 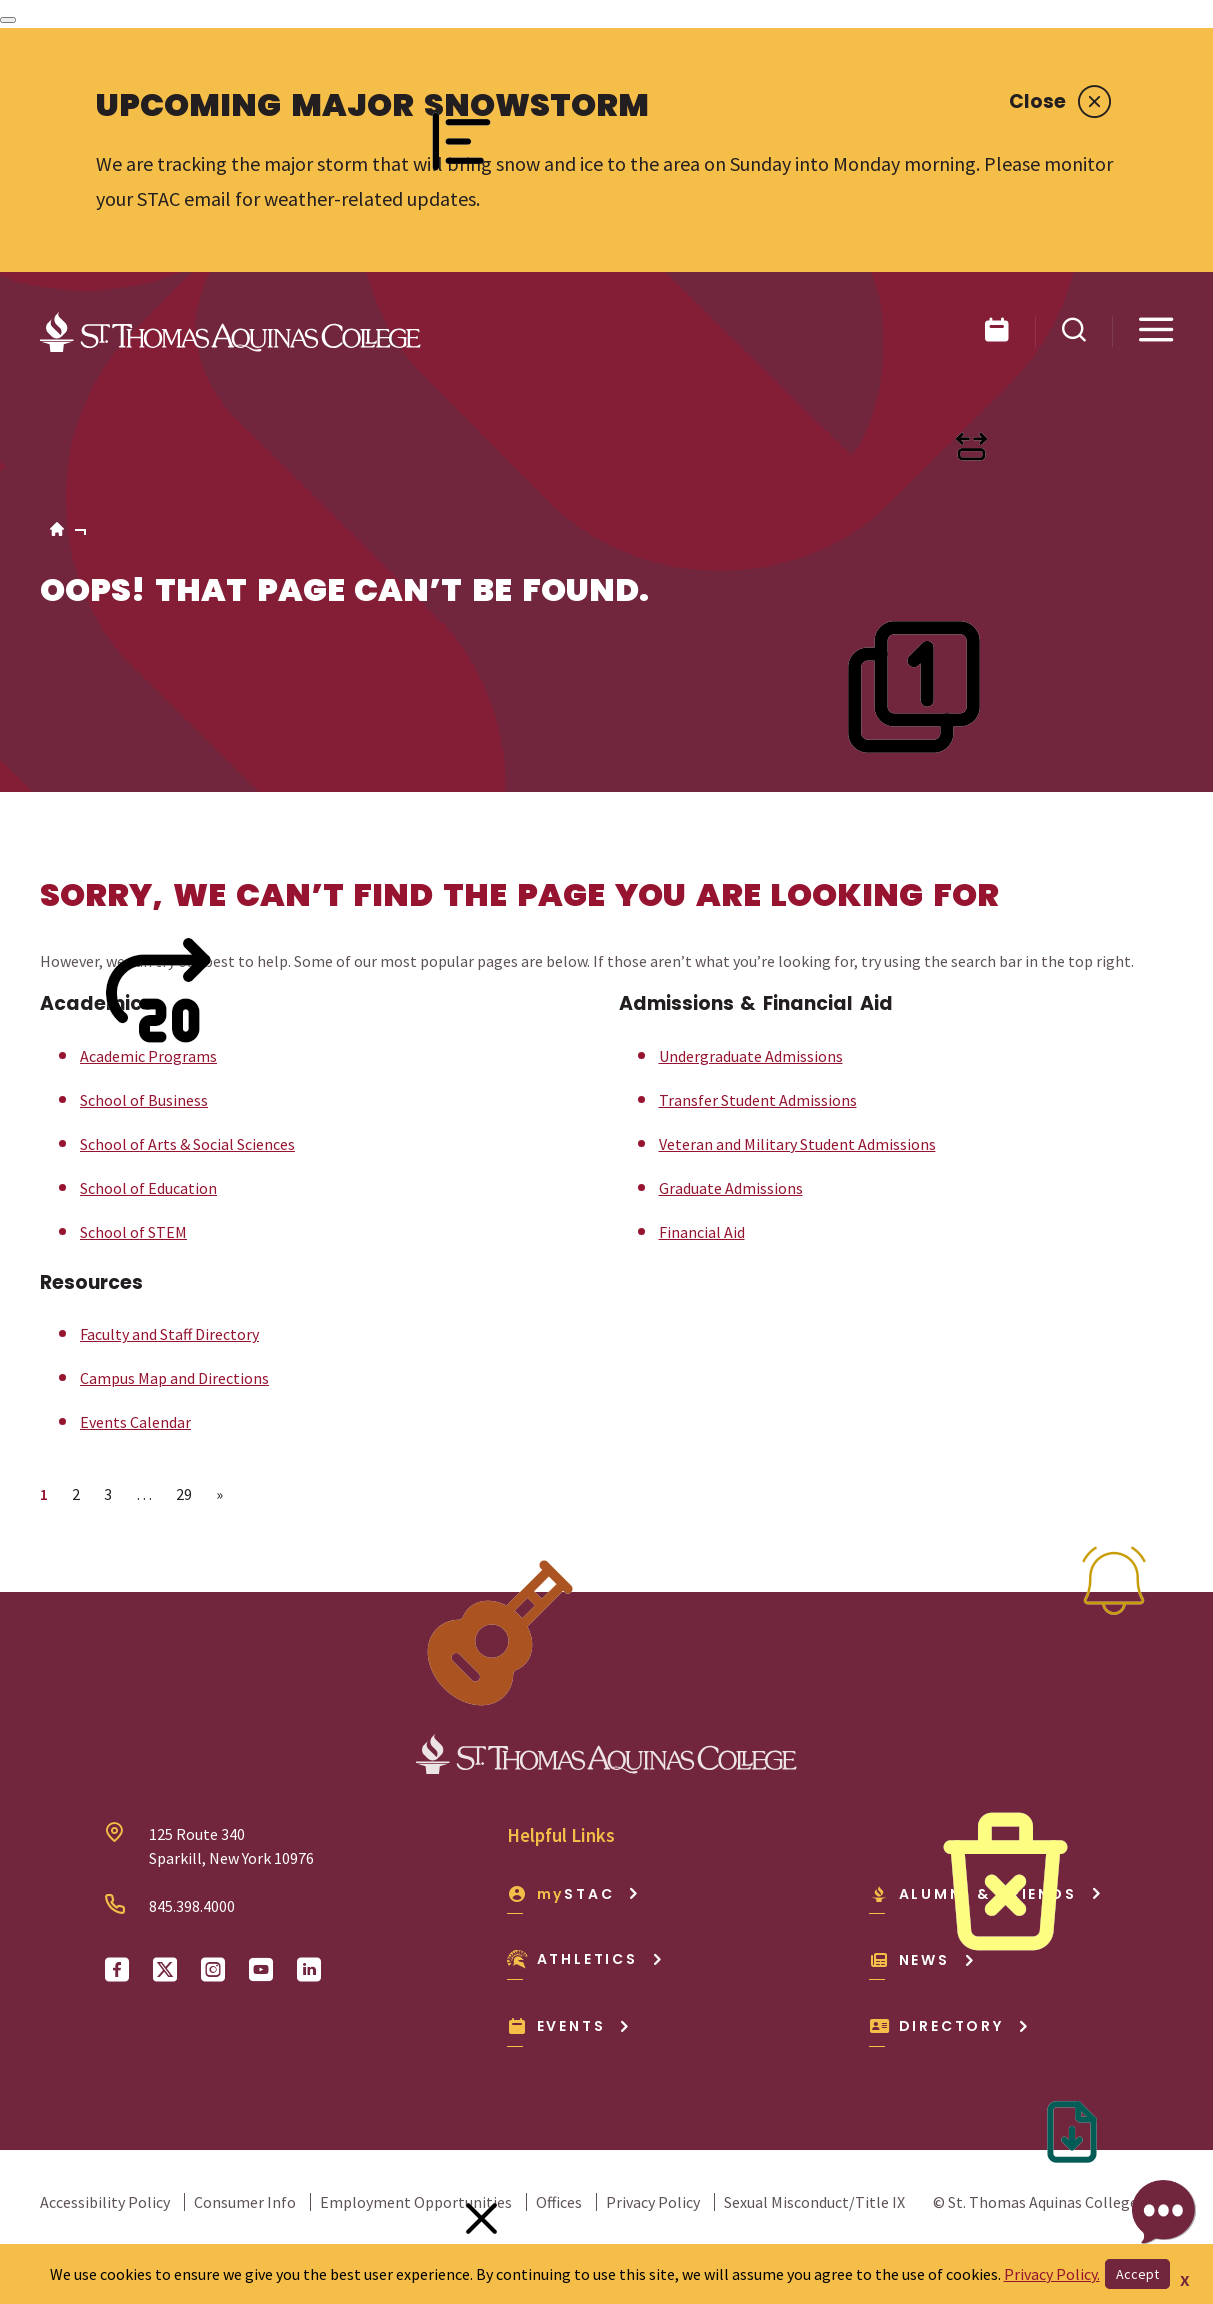 What do you see at coordinates (461, 141) in the screenshot?
I see `align text to the left` at bounding box center [461, 141].